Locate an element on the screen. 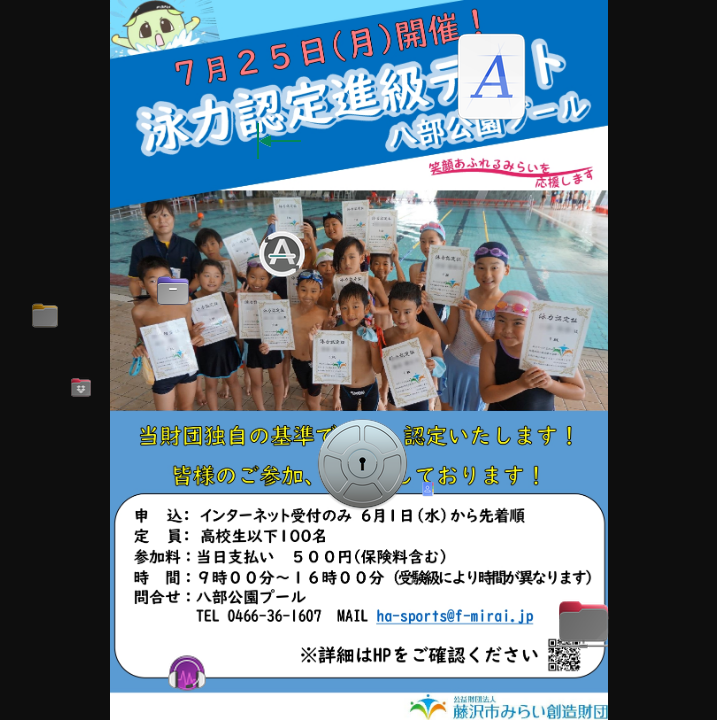  a TrueType font file is located at coordinates (491, 76).